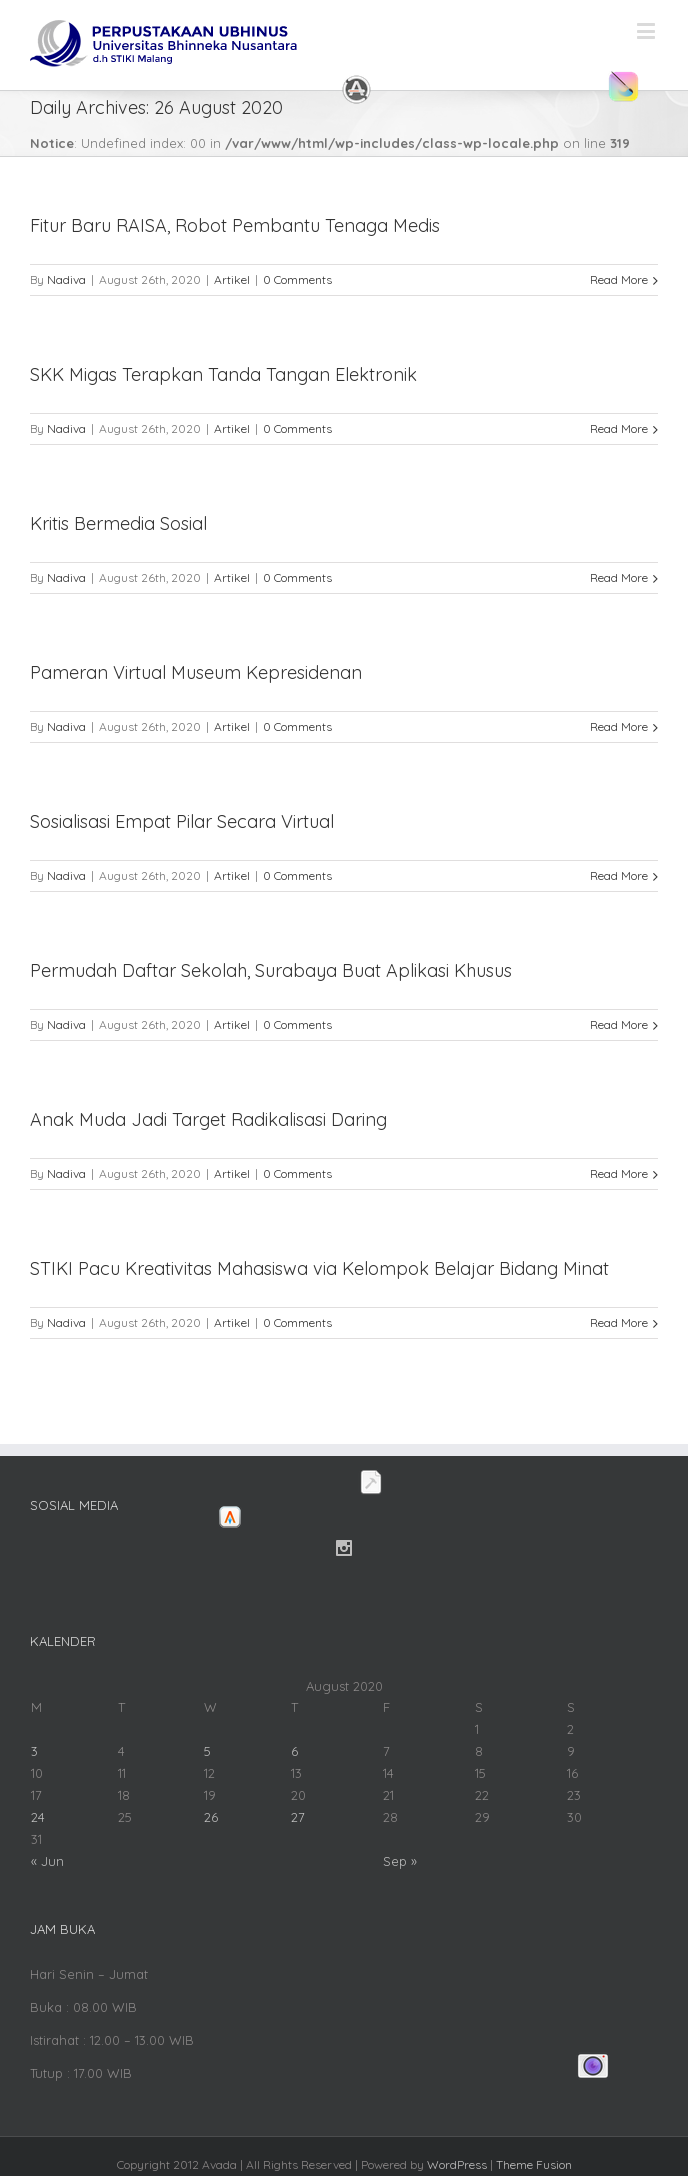 Image resolution: width=688 pixels, height=2176 pixels. I want to click on open alacritty terminal emulator, so click(230, 1517).